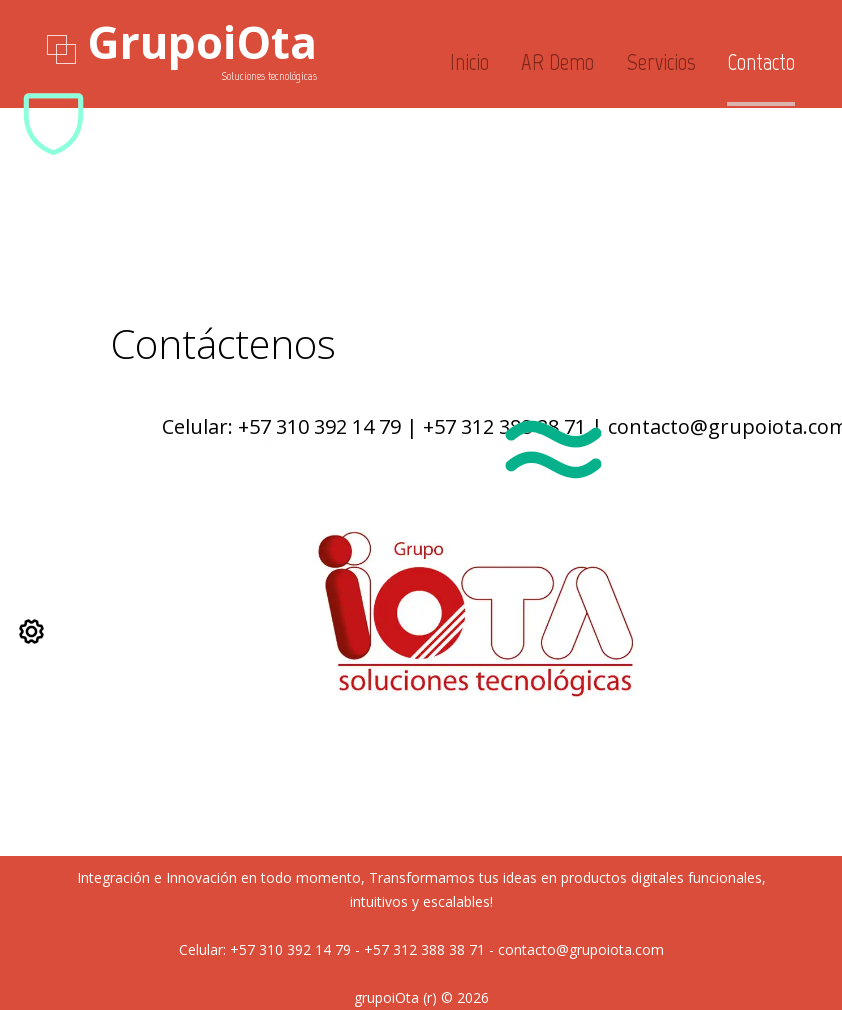 The image size is (842, 1010). What do you see at coordinates (53, 120) in the screenshot?
I see `access security settings` at bounding box center [53, 120].